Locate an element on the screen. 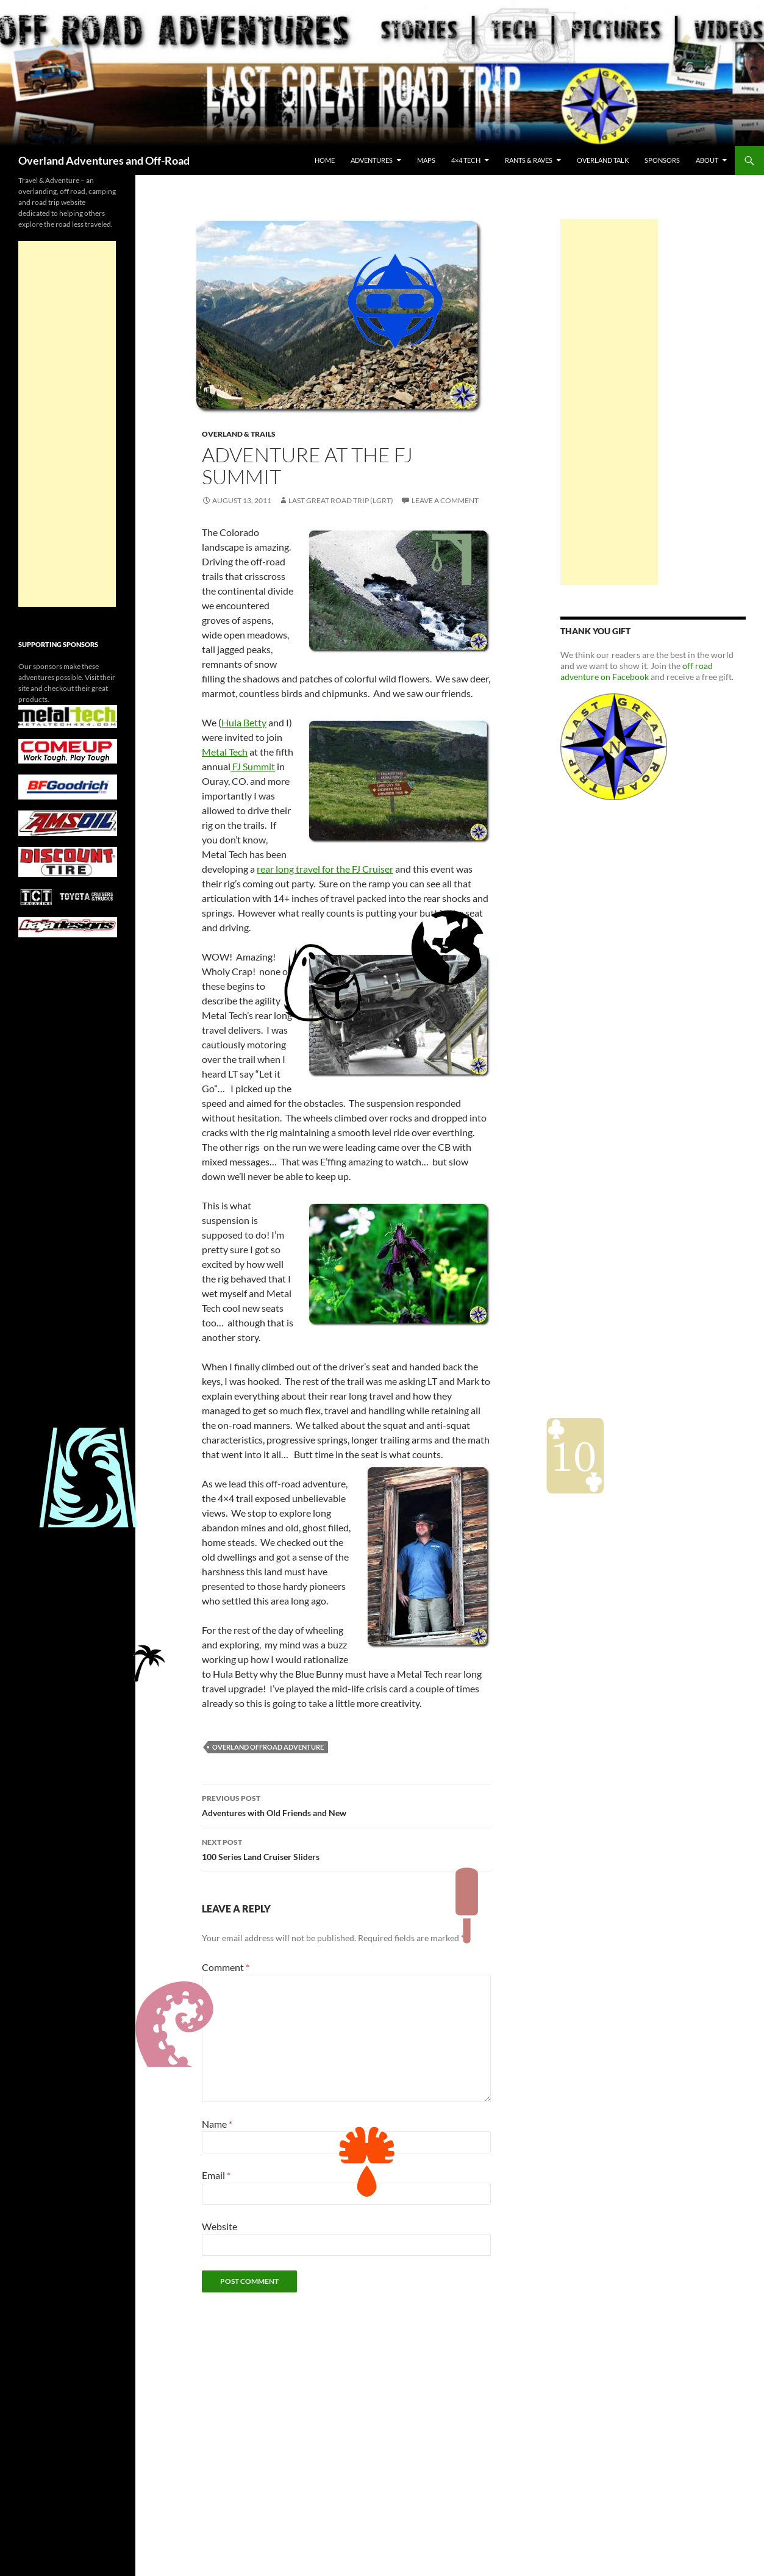  ten of clubs playing card is located at coordinates (575, 1456).